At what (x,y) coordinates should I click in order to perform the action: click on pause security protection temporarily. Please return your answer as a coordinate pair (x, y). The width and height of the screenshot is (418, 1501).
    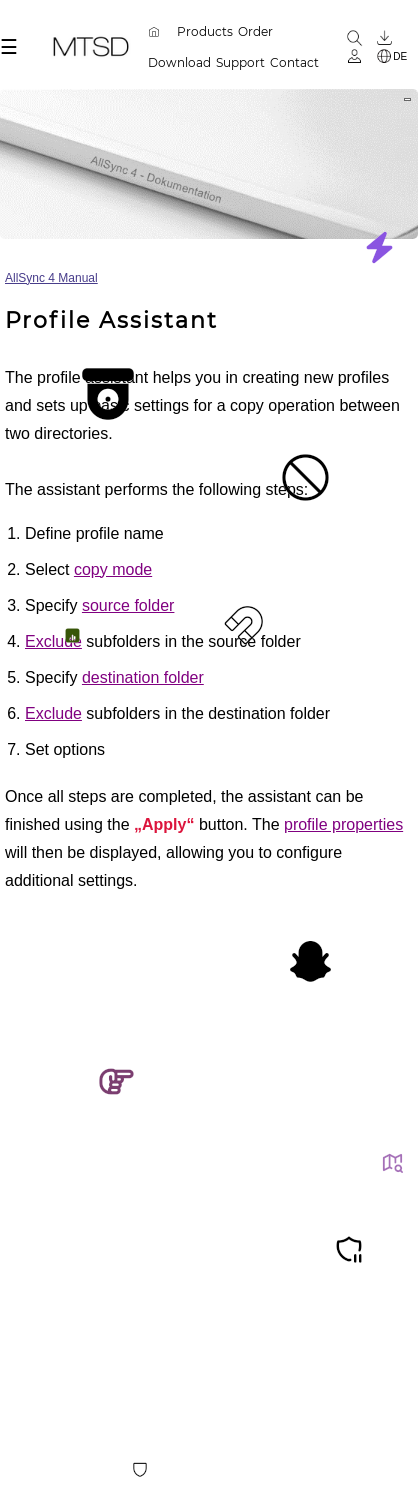
    Looking at the image, I should click on (349, 1249).